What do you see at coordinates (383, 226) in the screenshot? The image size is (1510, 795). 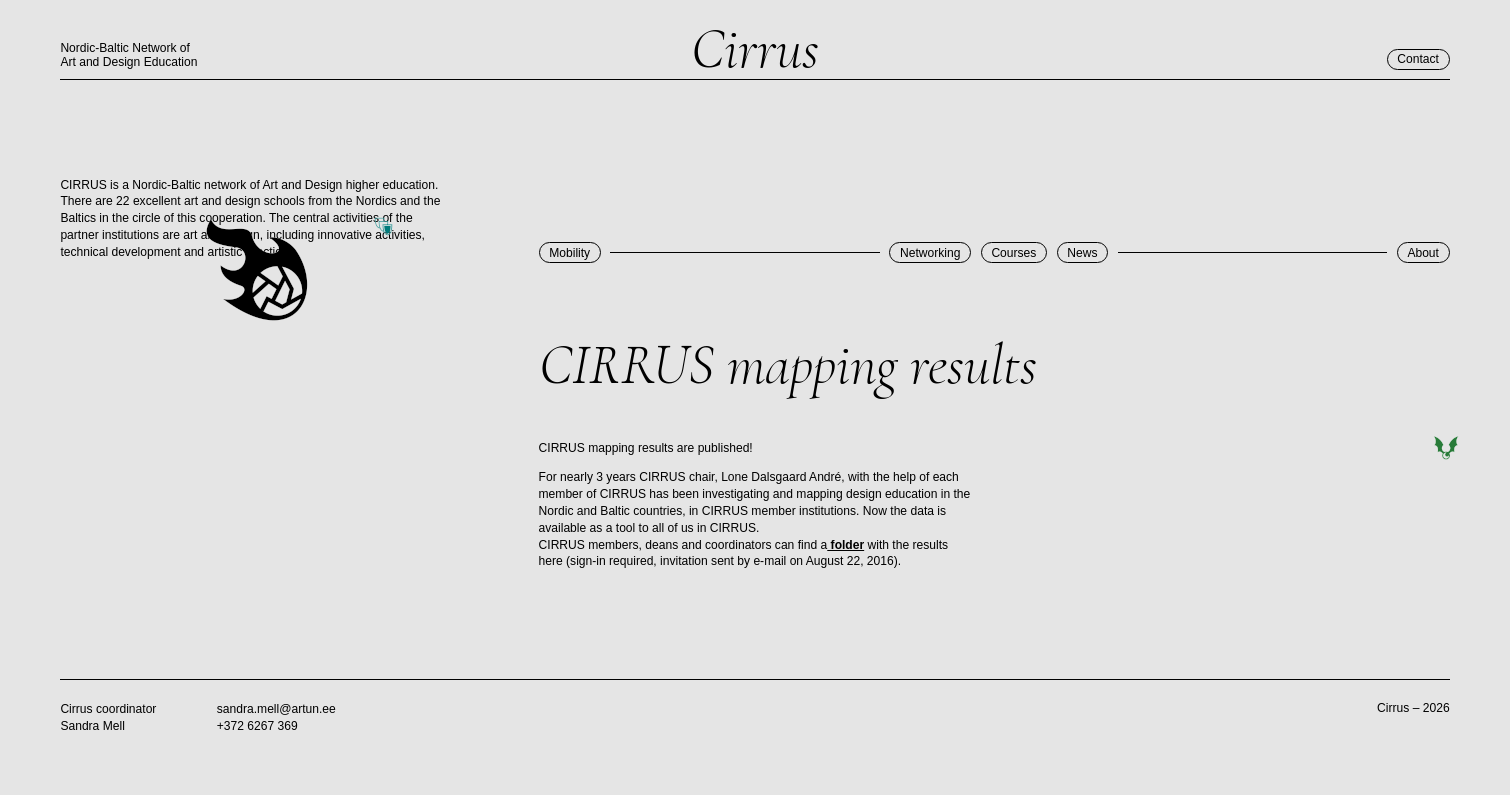 I see `view protection history or past defenses` at bounding box center [383, 226].